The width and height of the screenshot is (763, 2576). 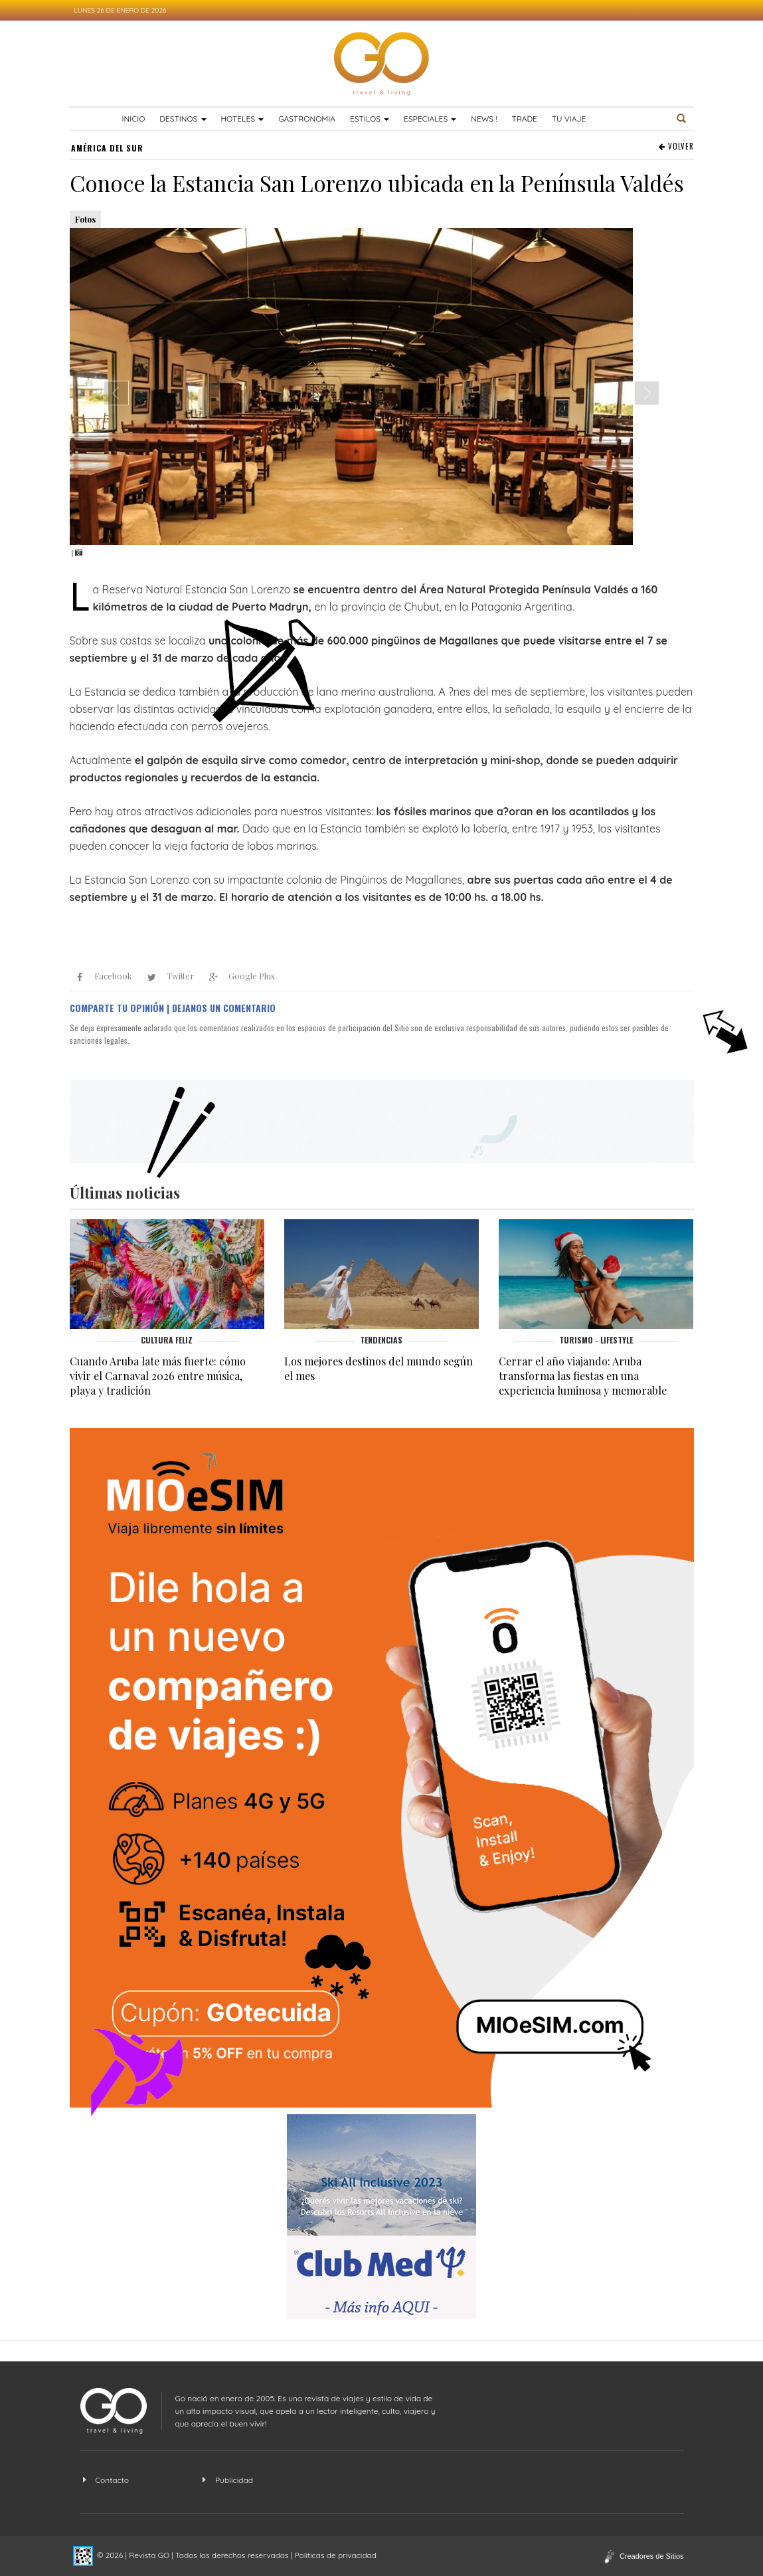 What do you see at coordinates (137, 2076) in the screenshot?
I see `indicates a damaged or worn weapon in inventory` at bounding box center [137, 2076].